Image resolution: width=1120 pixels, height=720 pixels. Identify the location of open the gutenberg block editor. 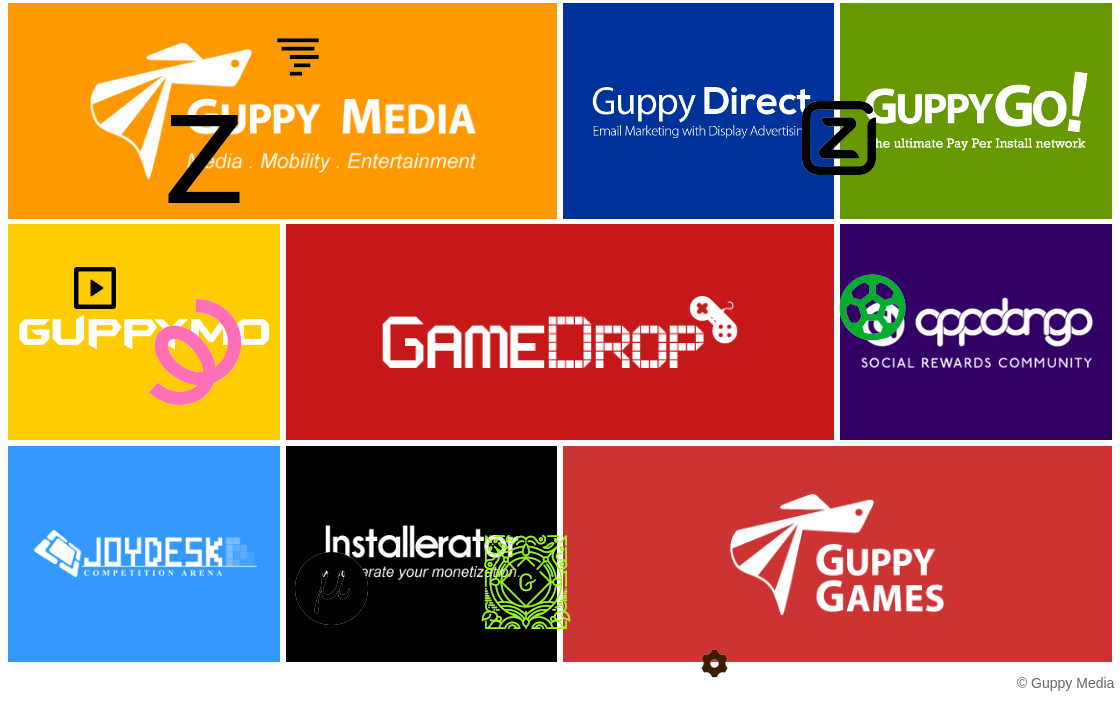
(526, 582).